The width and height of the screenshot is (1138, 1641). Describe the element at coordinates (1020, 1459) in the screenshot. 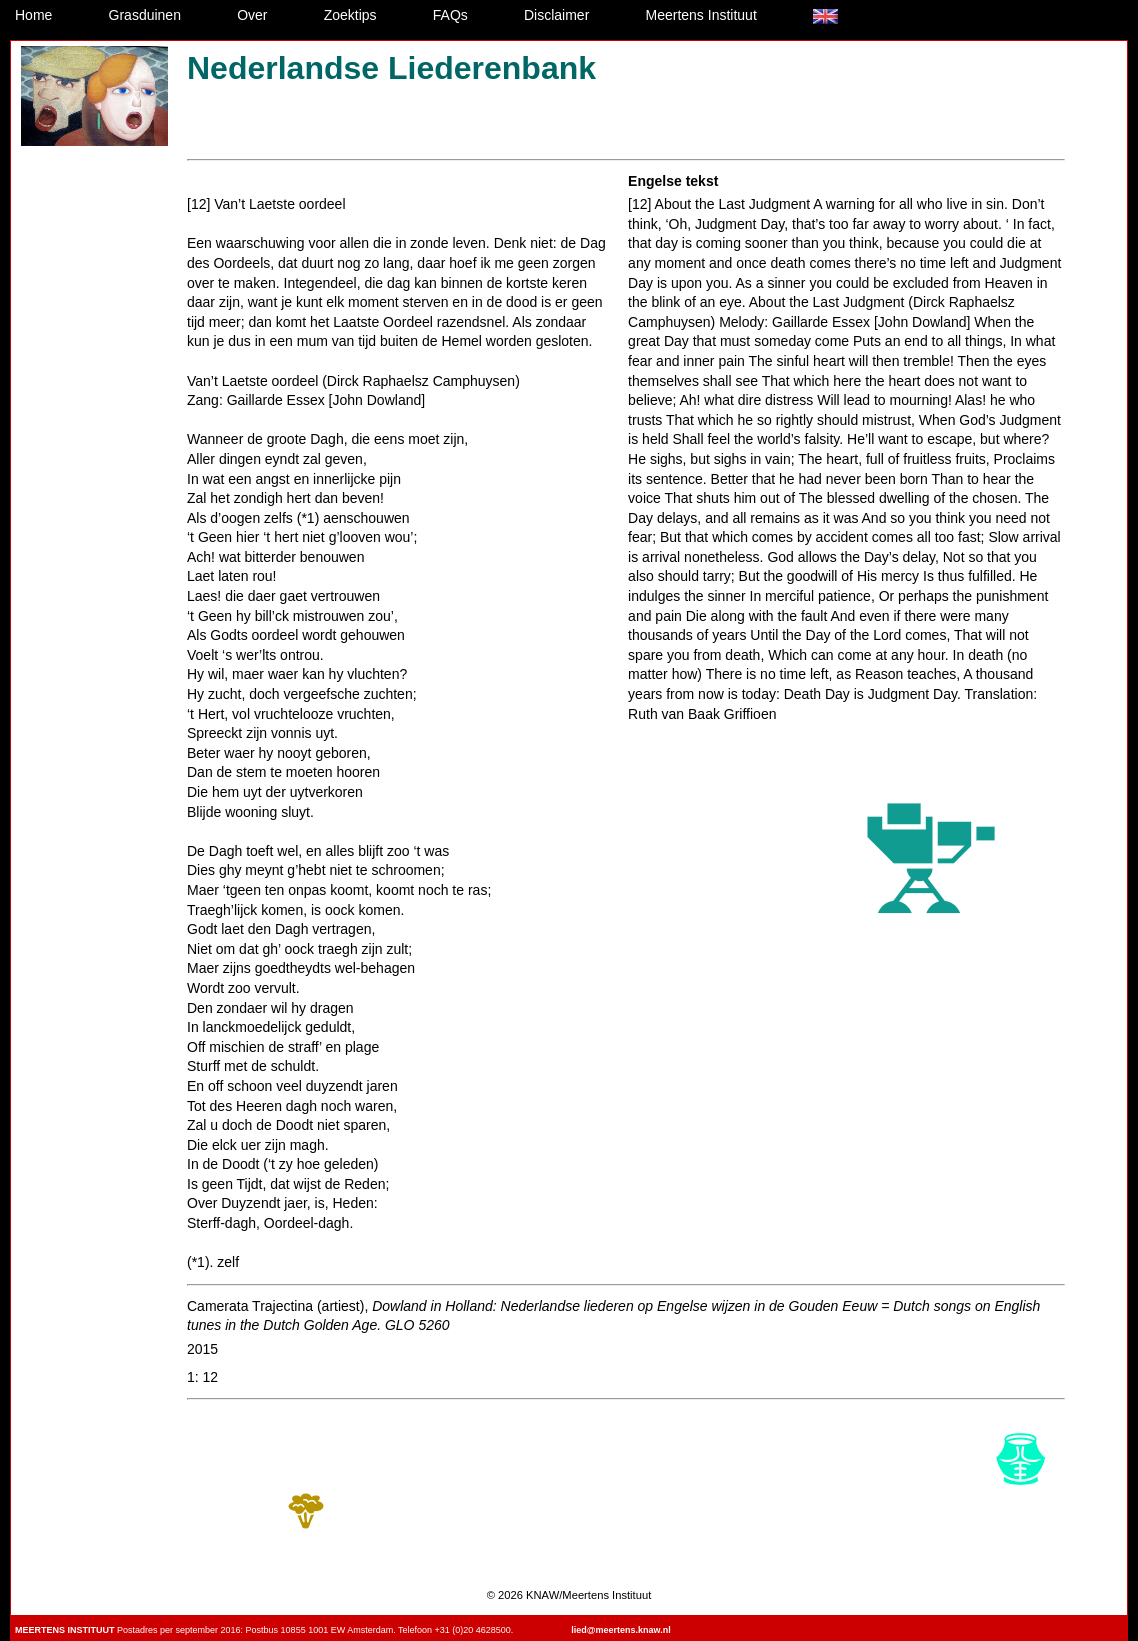

I see `equip leather armor to your character` at that location.